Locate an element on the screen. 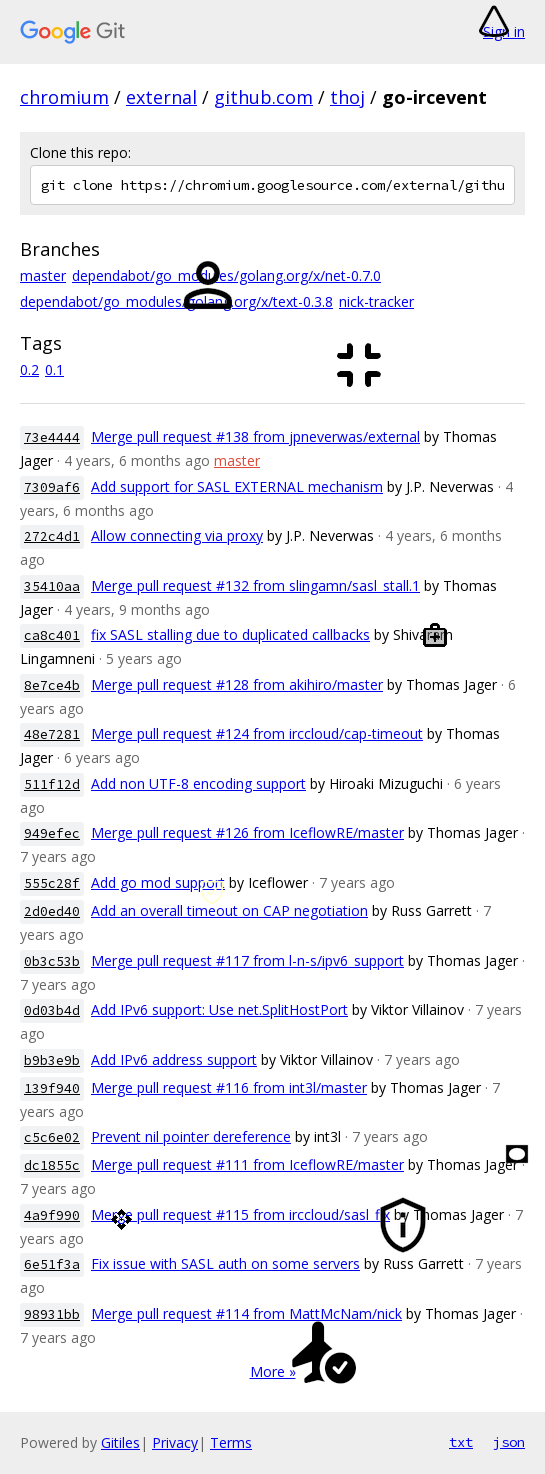  indicates a verified or secure status is located at coordinates (212, 891).